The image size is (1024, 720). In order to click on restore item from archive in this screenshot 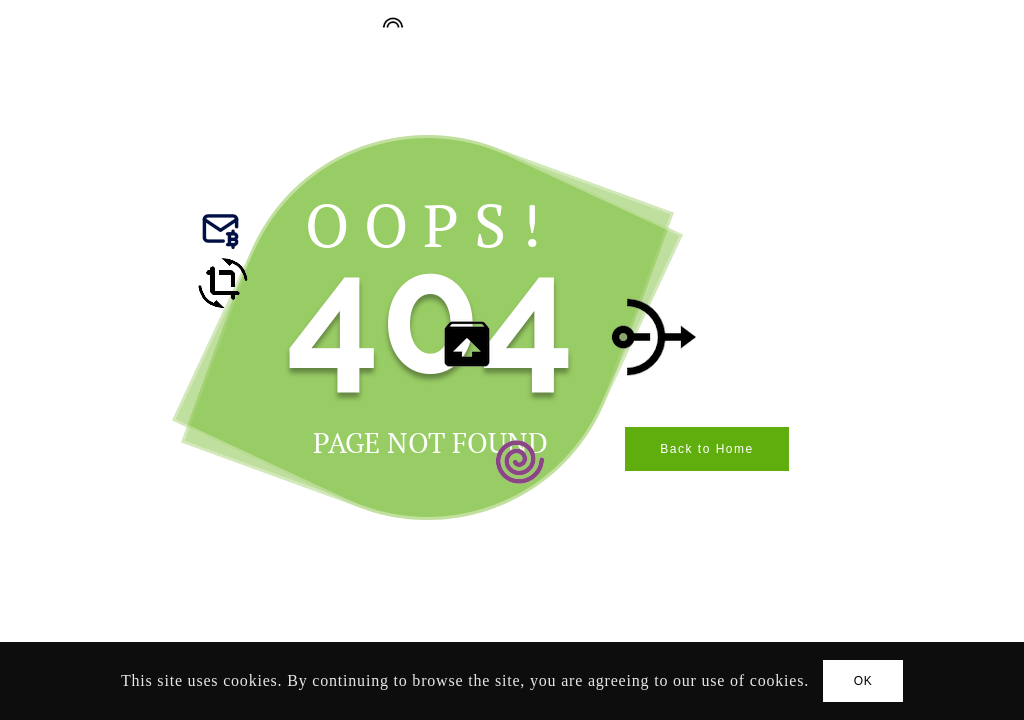, I will do `click(467, 344)`.